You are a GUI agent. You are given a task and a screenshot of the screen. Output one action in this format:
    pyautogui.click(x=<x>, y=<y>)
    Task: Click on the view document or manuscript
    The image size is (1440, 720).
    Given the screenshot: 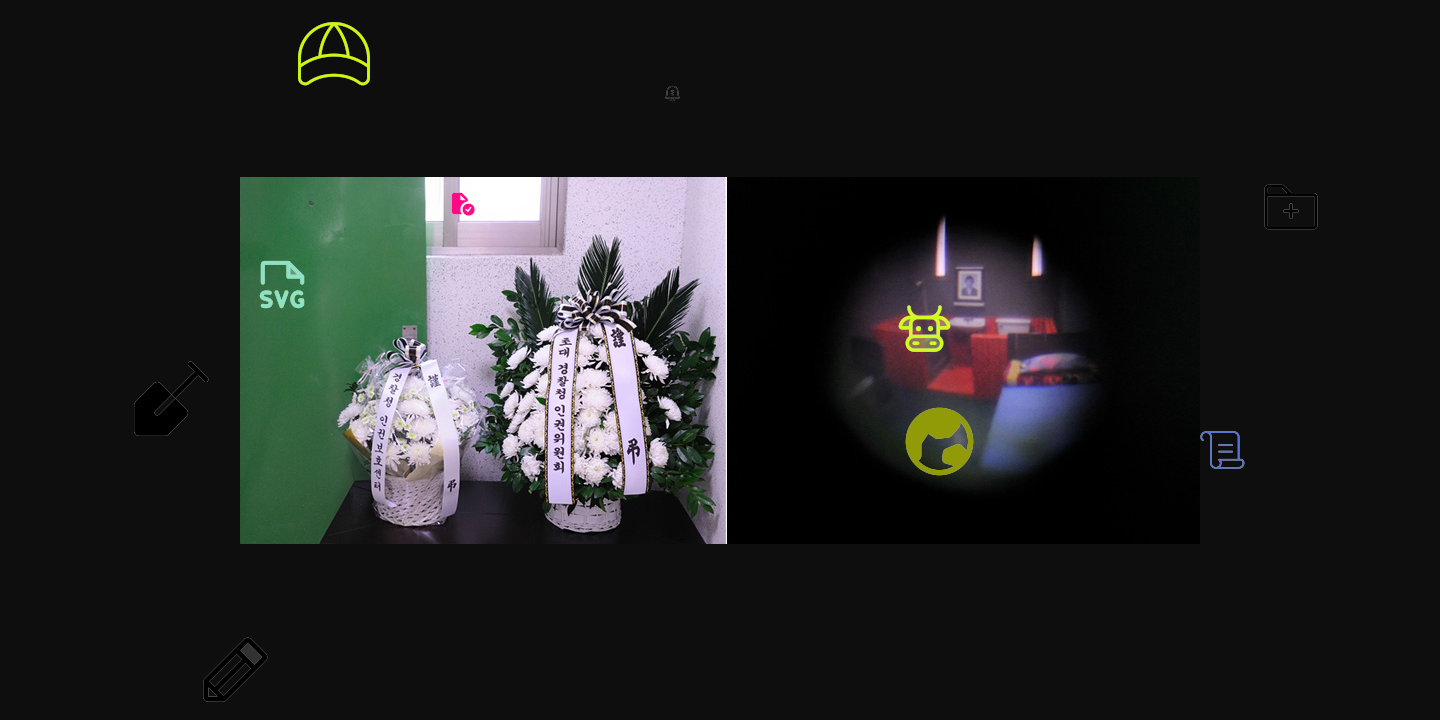 What is the action you would take?
    pyautogui.click(x=1224, y=450)
    